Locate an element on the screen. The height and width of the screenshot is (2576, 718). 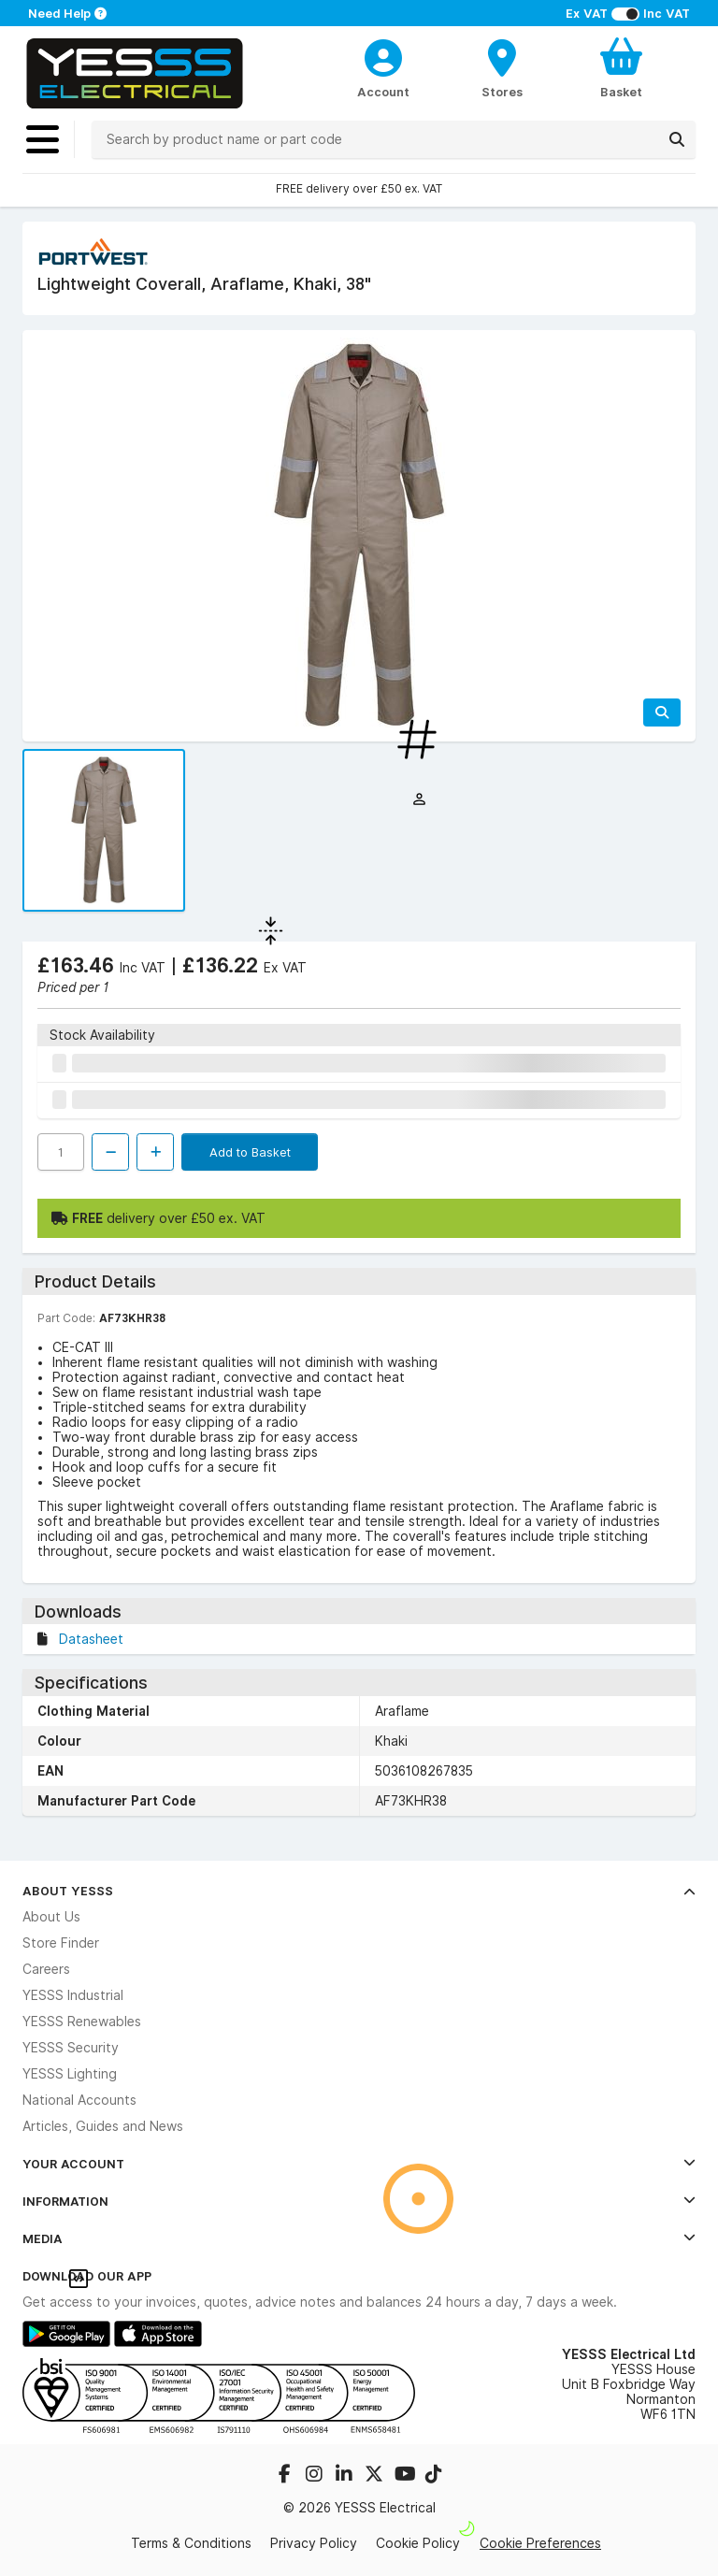
collapse or fold content section is located at coordinates (270, 930).